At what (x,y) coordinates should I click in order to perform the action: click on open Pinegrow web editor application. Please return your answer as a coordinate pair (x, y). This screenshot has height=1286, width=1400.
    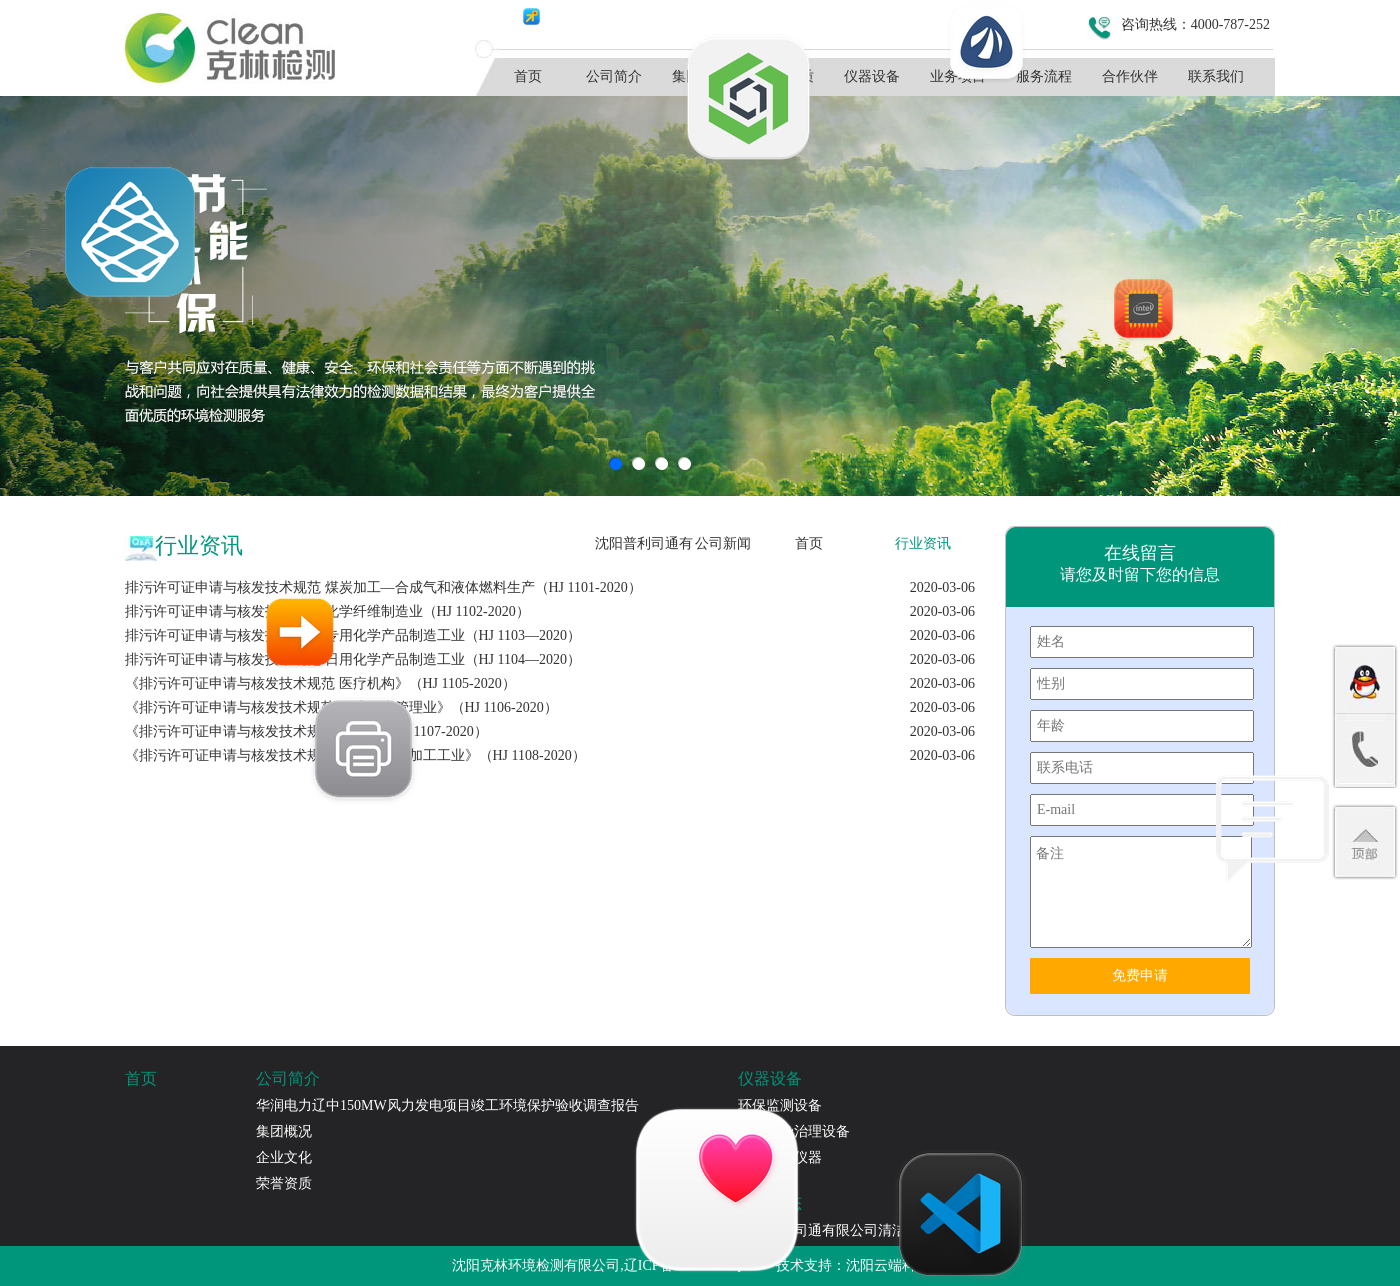
    Looking at the image, I should click on (130, 232).